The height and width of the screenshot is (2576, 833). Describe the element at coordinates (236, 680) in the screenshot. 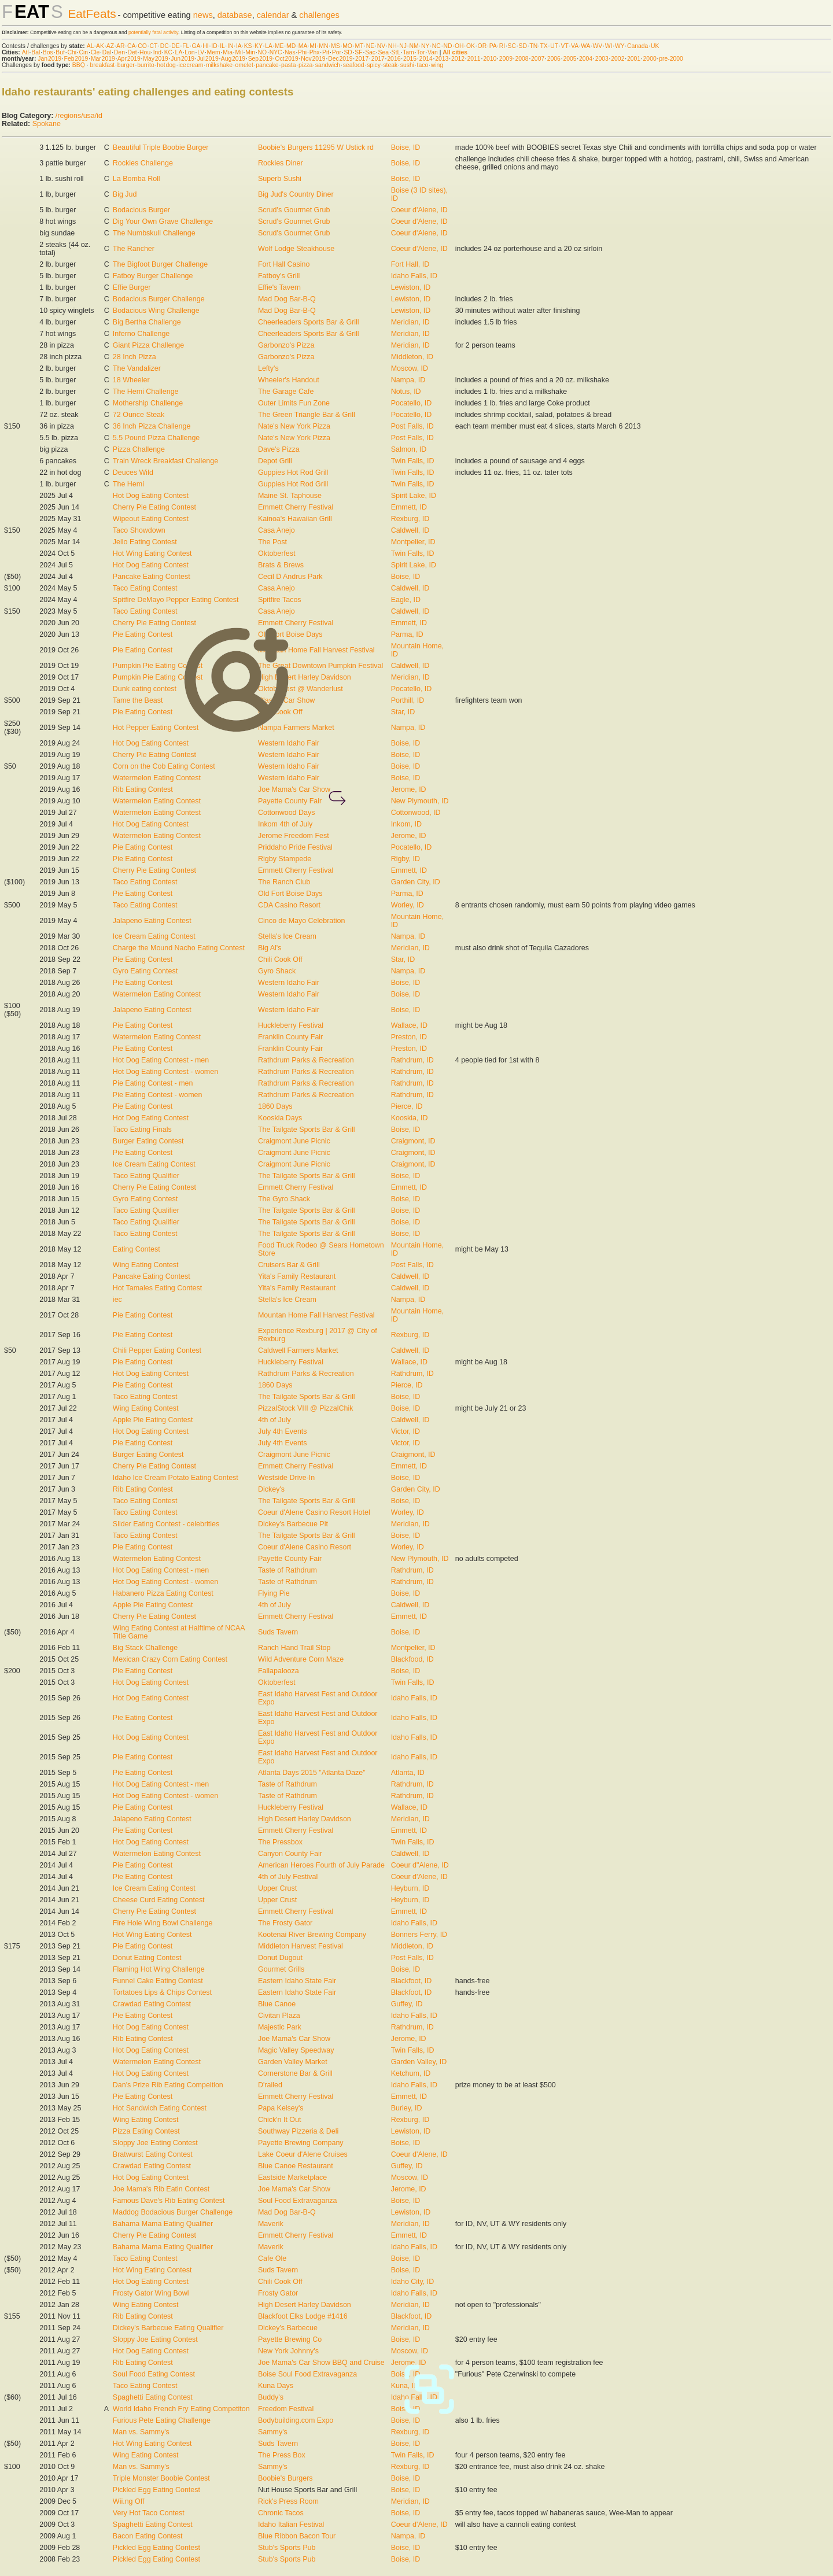

I see `add a new user or contact` at that location.